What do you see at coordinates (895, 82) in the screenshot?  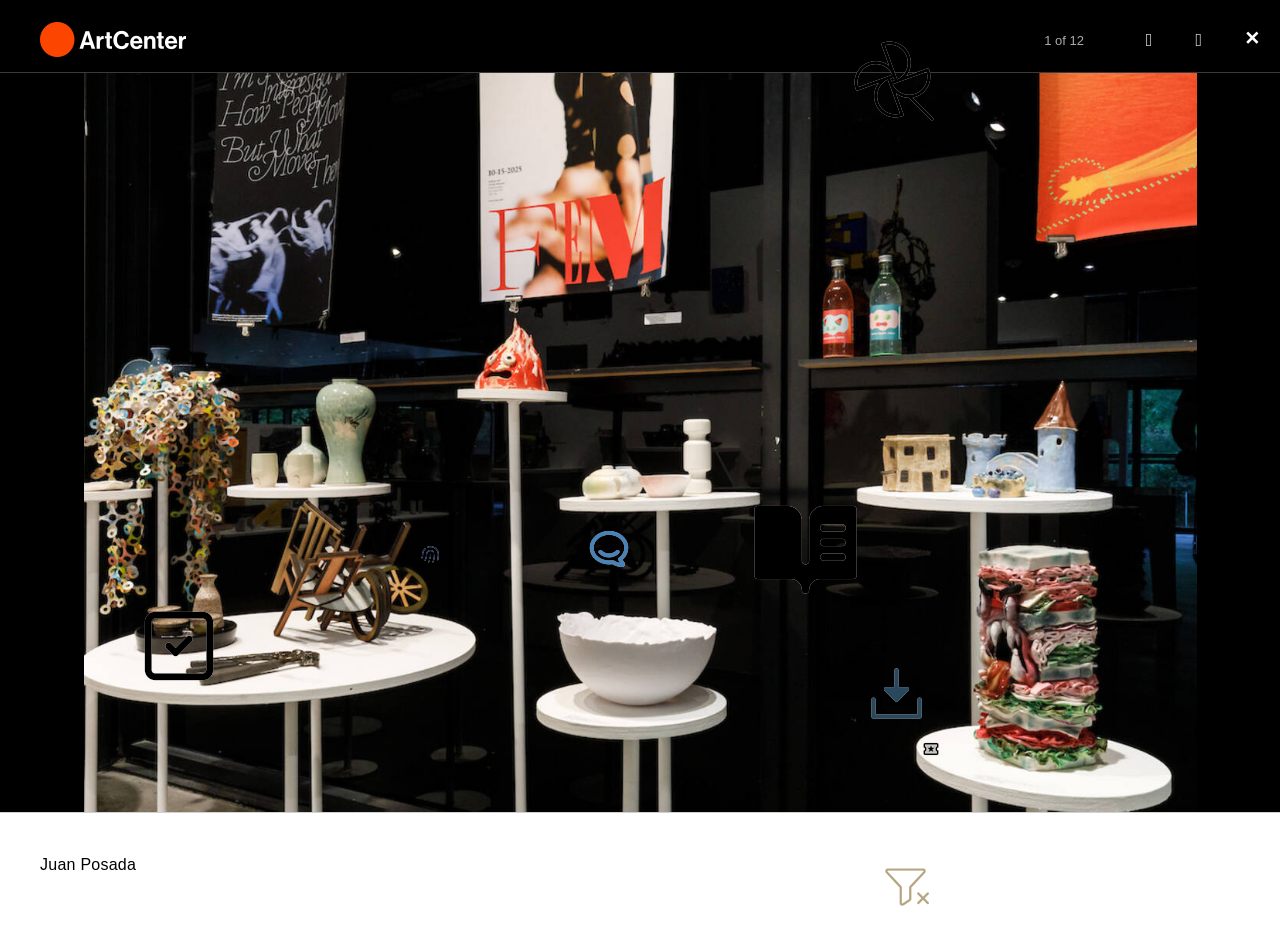 I see `decorative element indicating playfulness or childhood themes` at bounding box center [895, 82].